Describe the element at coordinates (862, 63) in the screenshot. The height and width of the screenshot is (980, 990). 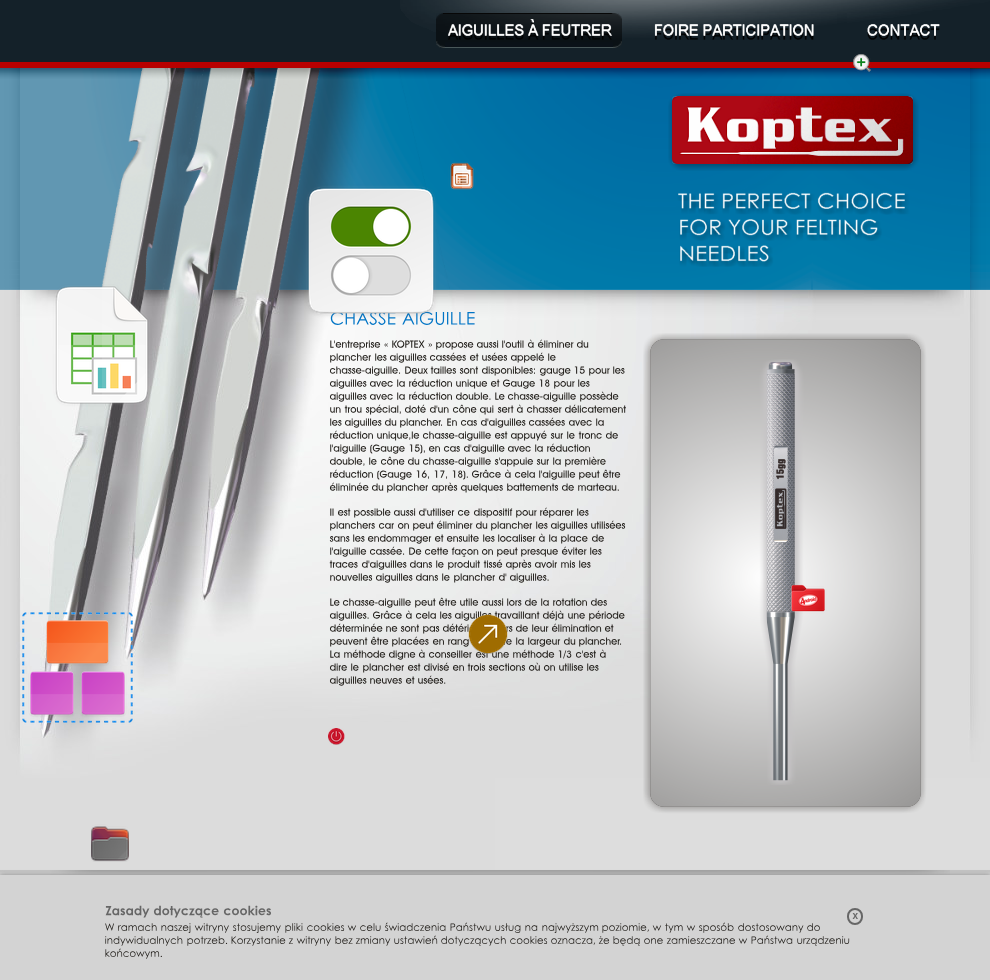
I see `zoom in on the current view` at that location.